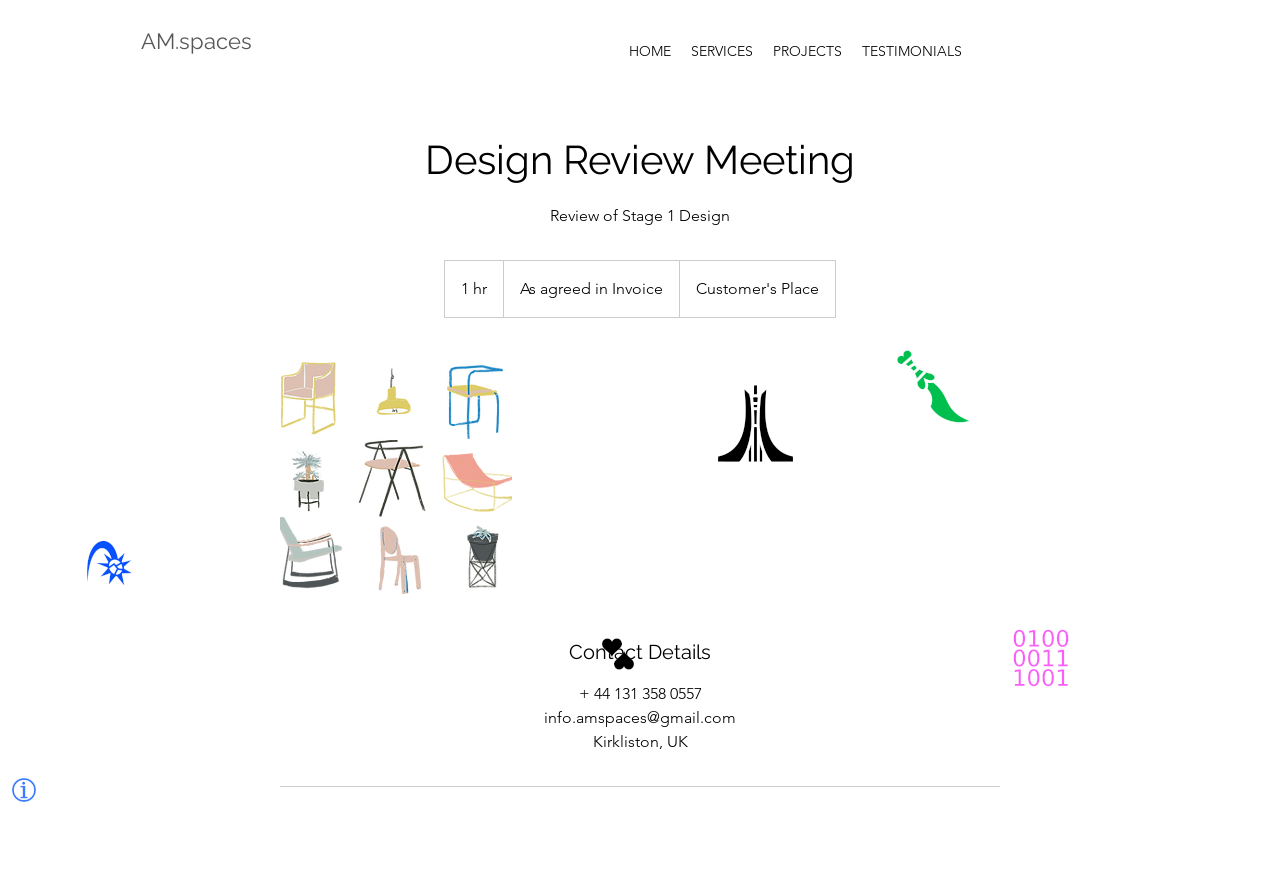  What do you see at coordinates (24, 790) in the screenshot?
I see `view more information or details` at bounding box center [24, 790].